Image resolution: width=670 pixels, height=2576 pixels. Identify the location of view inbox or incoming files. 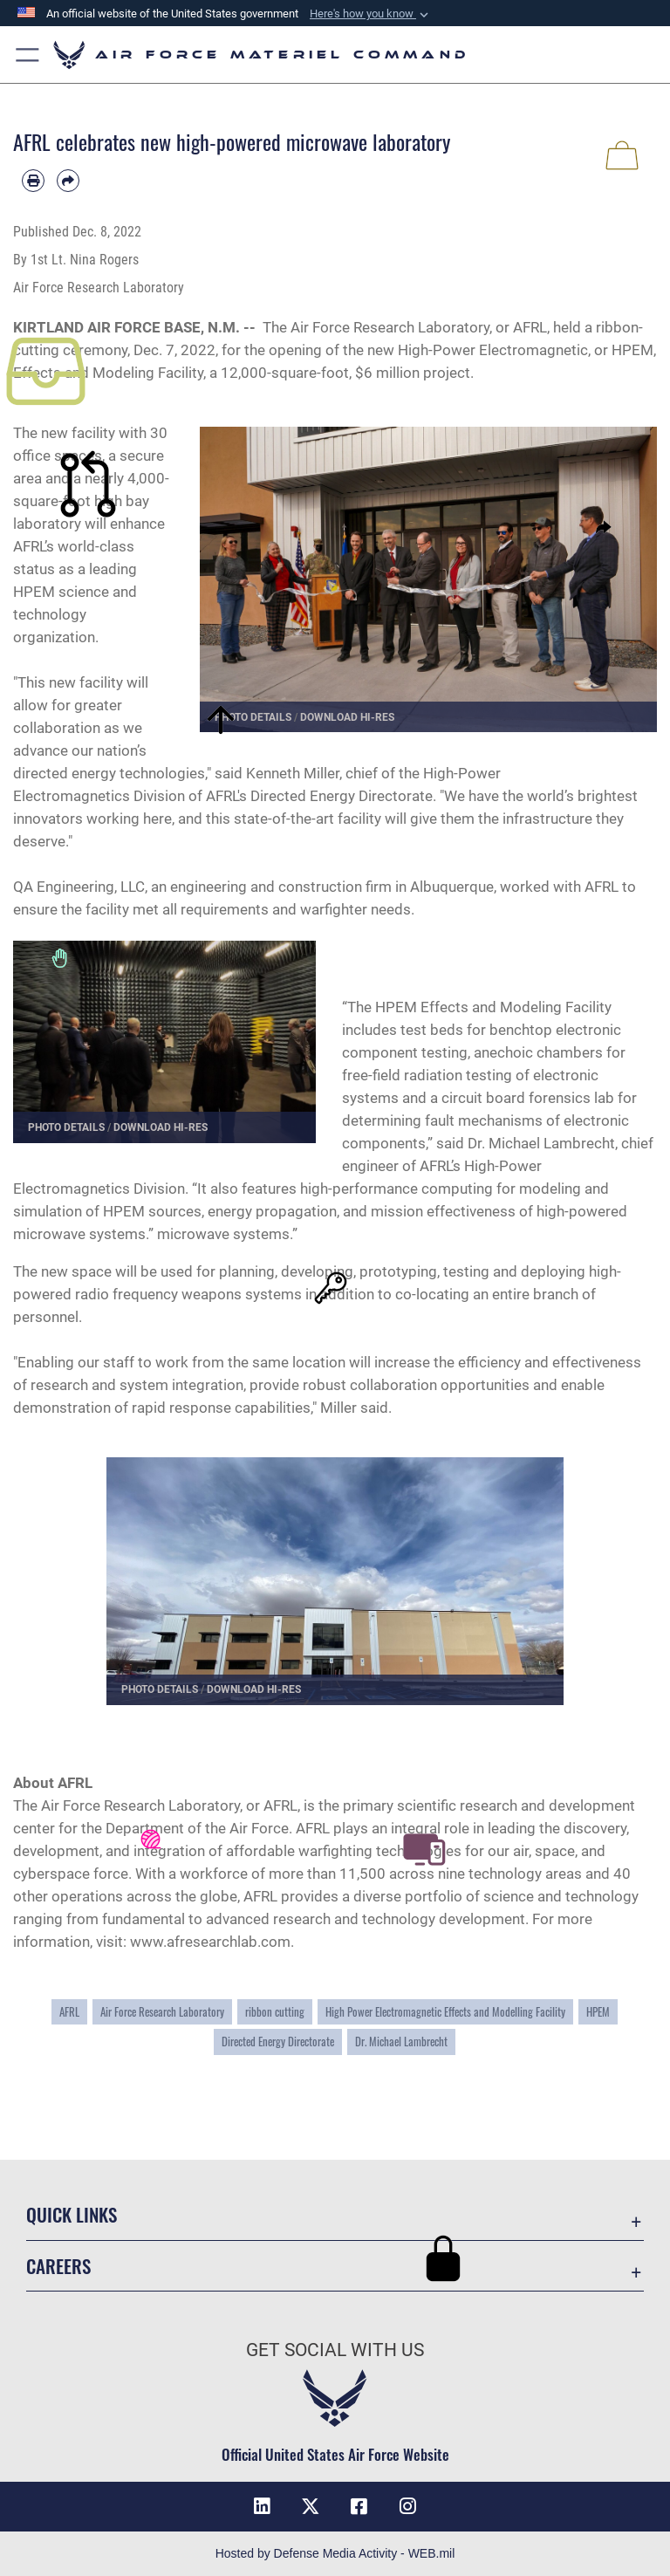
(45, 371).